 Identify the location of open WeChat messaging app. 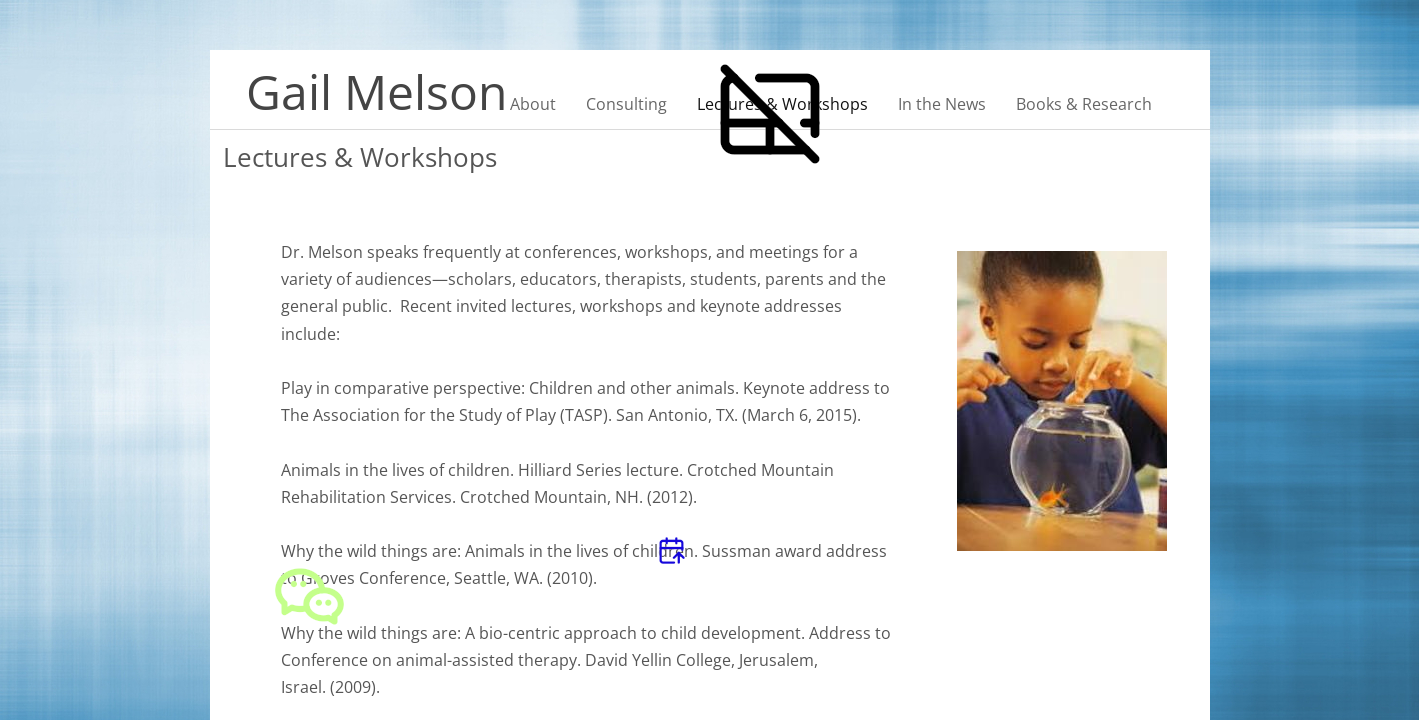
(309, 596).